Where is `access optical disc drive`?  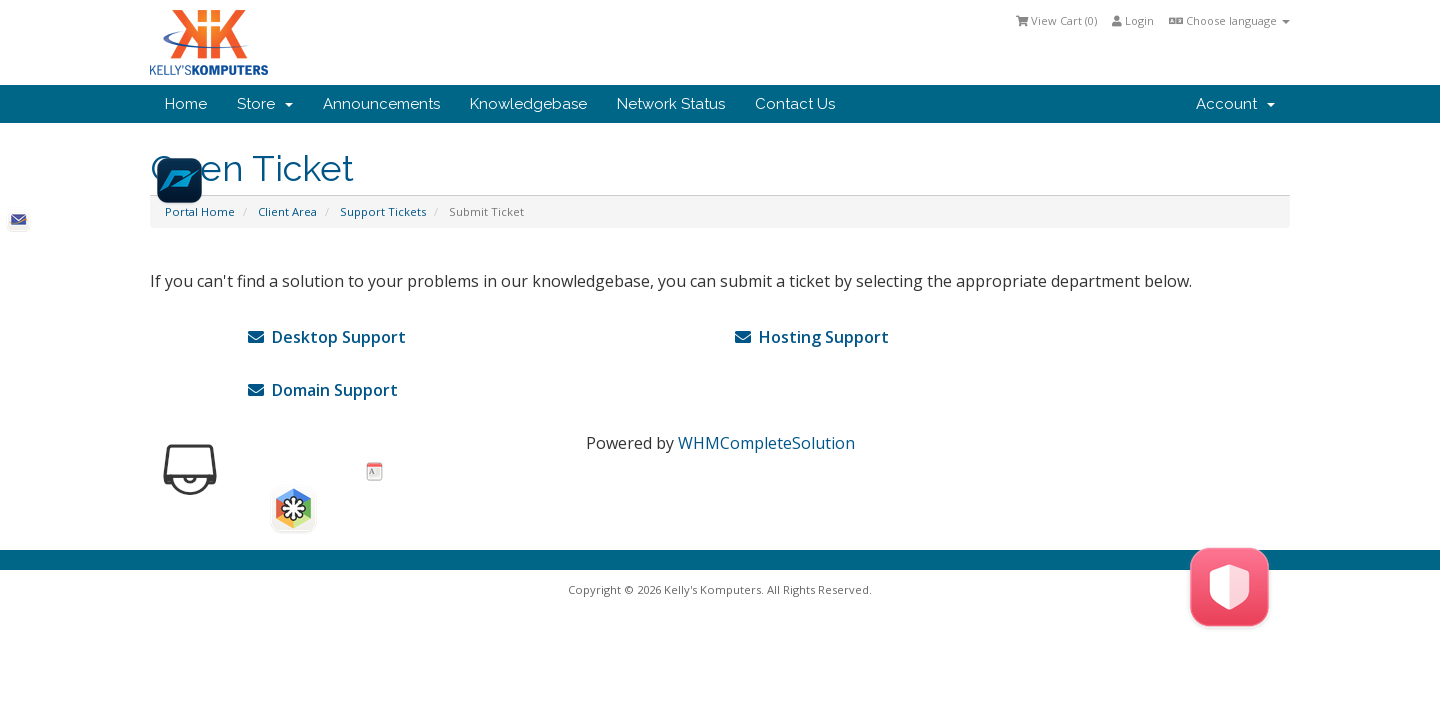
access optical disc drive is located at coordinates (190, 468).